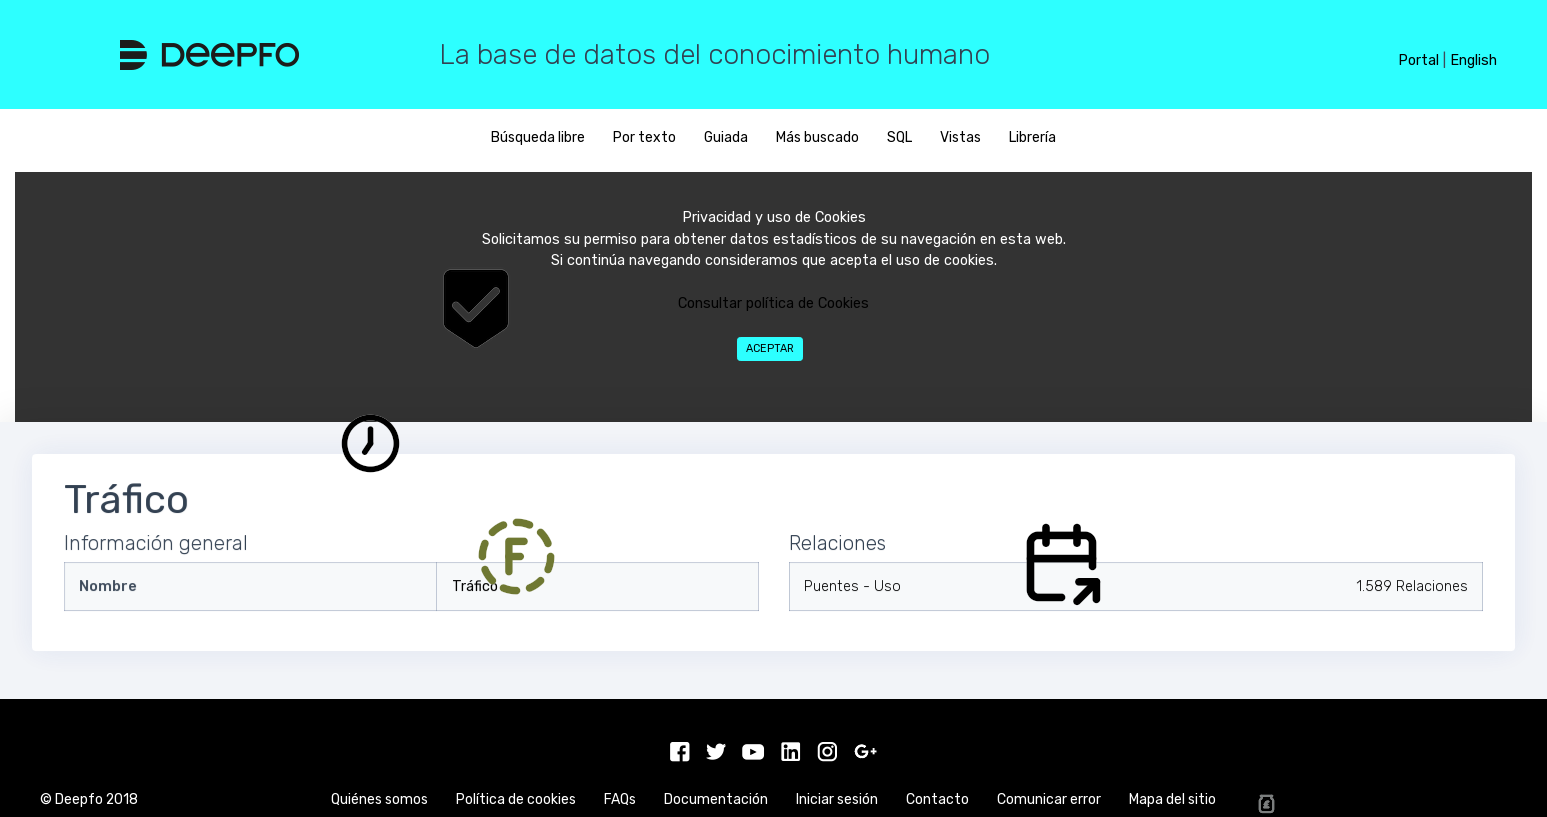 The height and width of the screenshot is (817, 1547). What do you see at coordinates (370, 443) in the screenshot?
I see `view time or clock settings` at bounding box center [370, 443].